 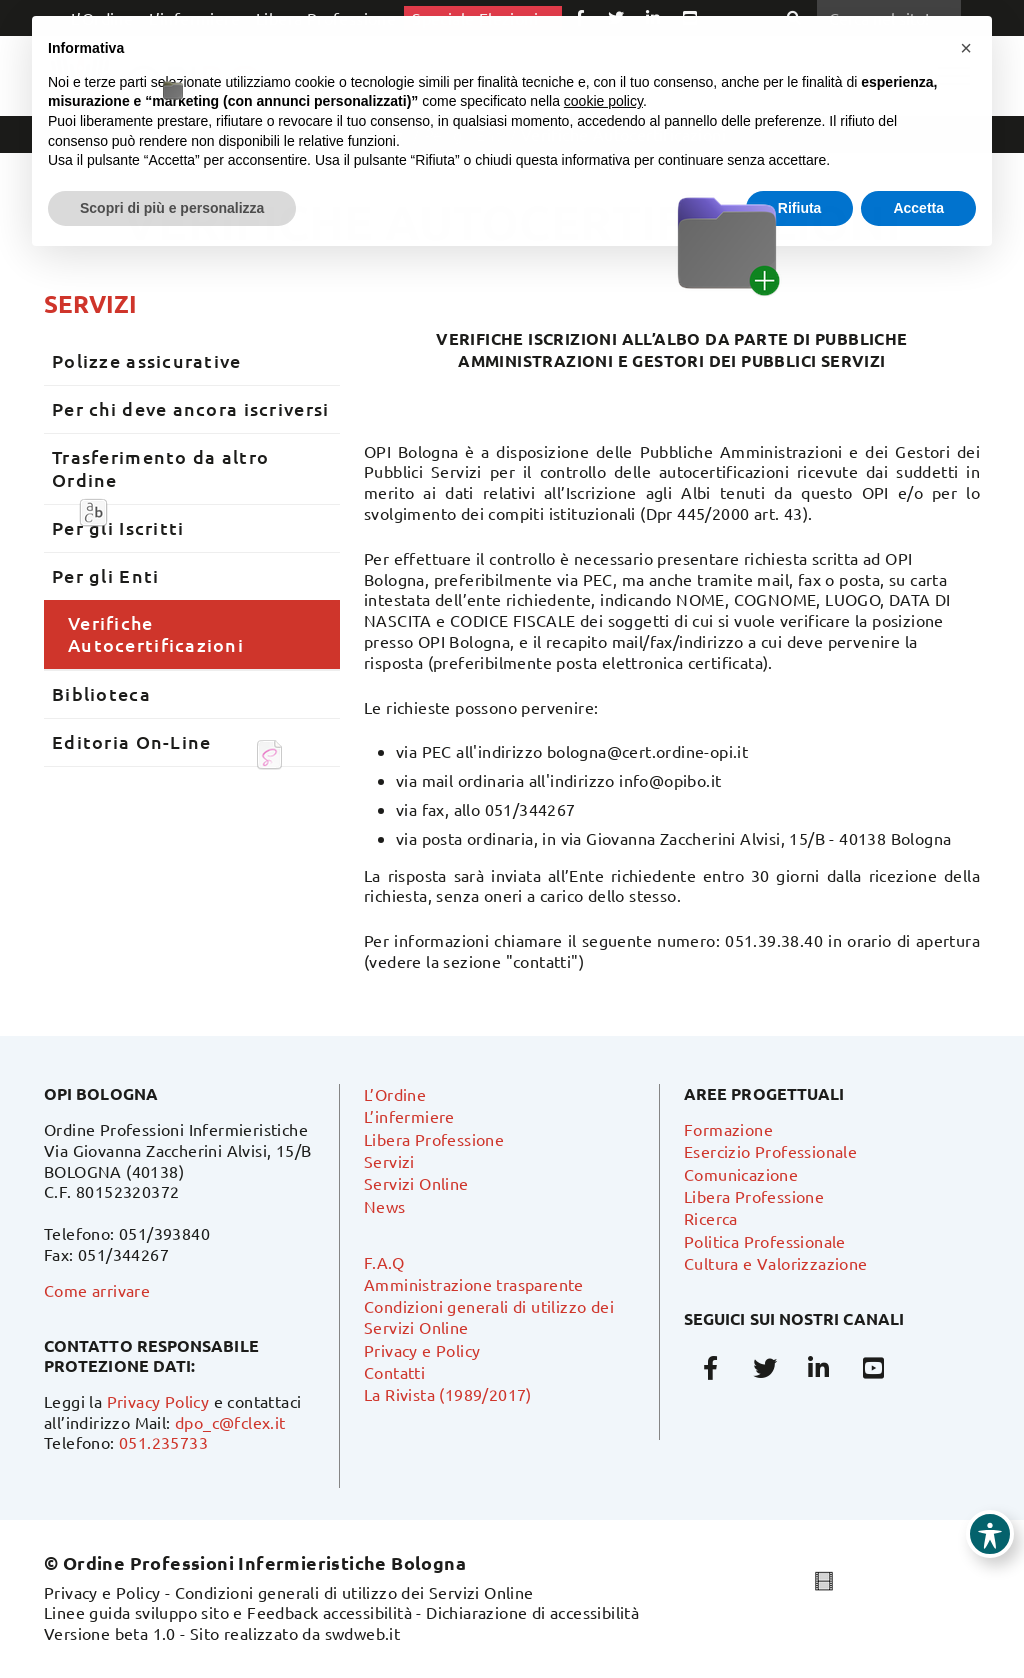 What do you see at coordinates (93, 512) in the screenshot?
I see `access font and typography settings` at bounding box center [93, 512].